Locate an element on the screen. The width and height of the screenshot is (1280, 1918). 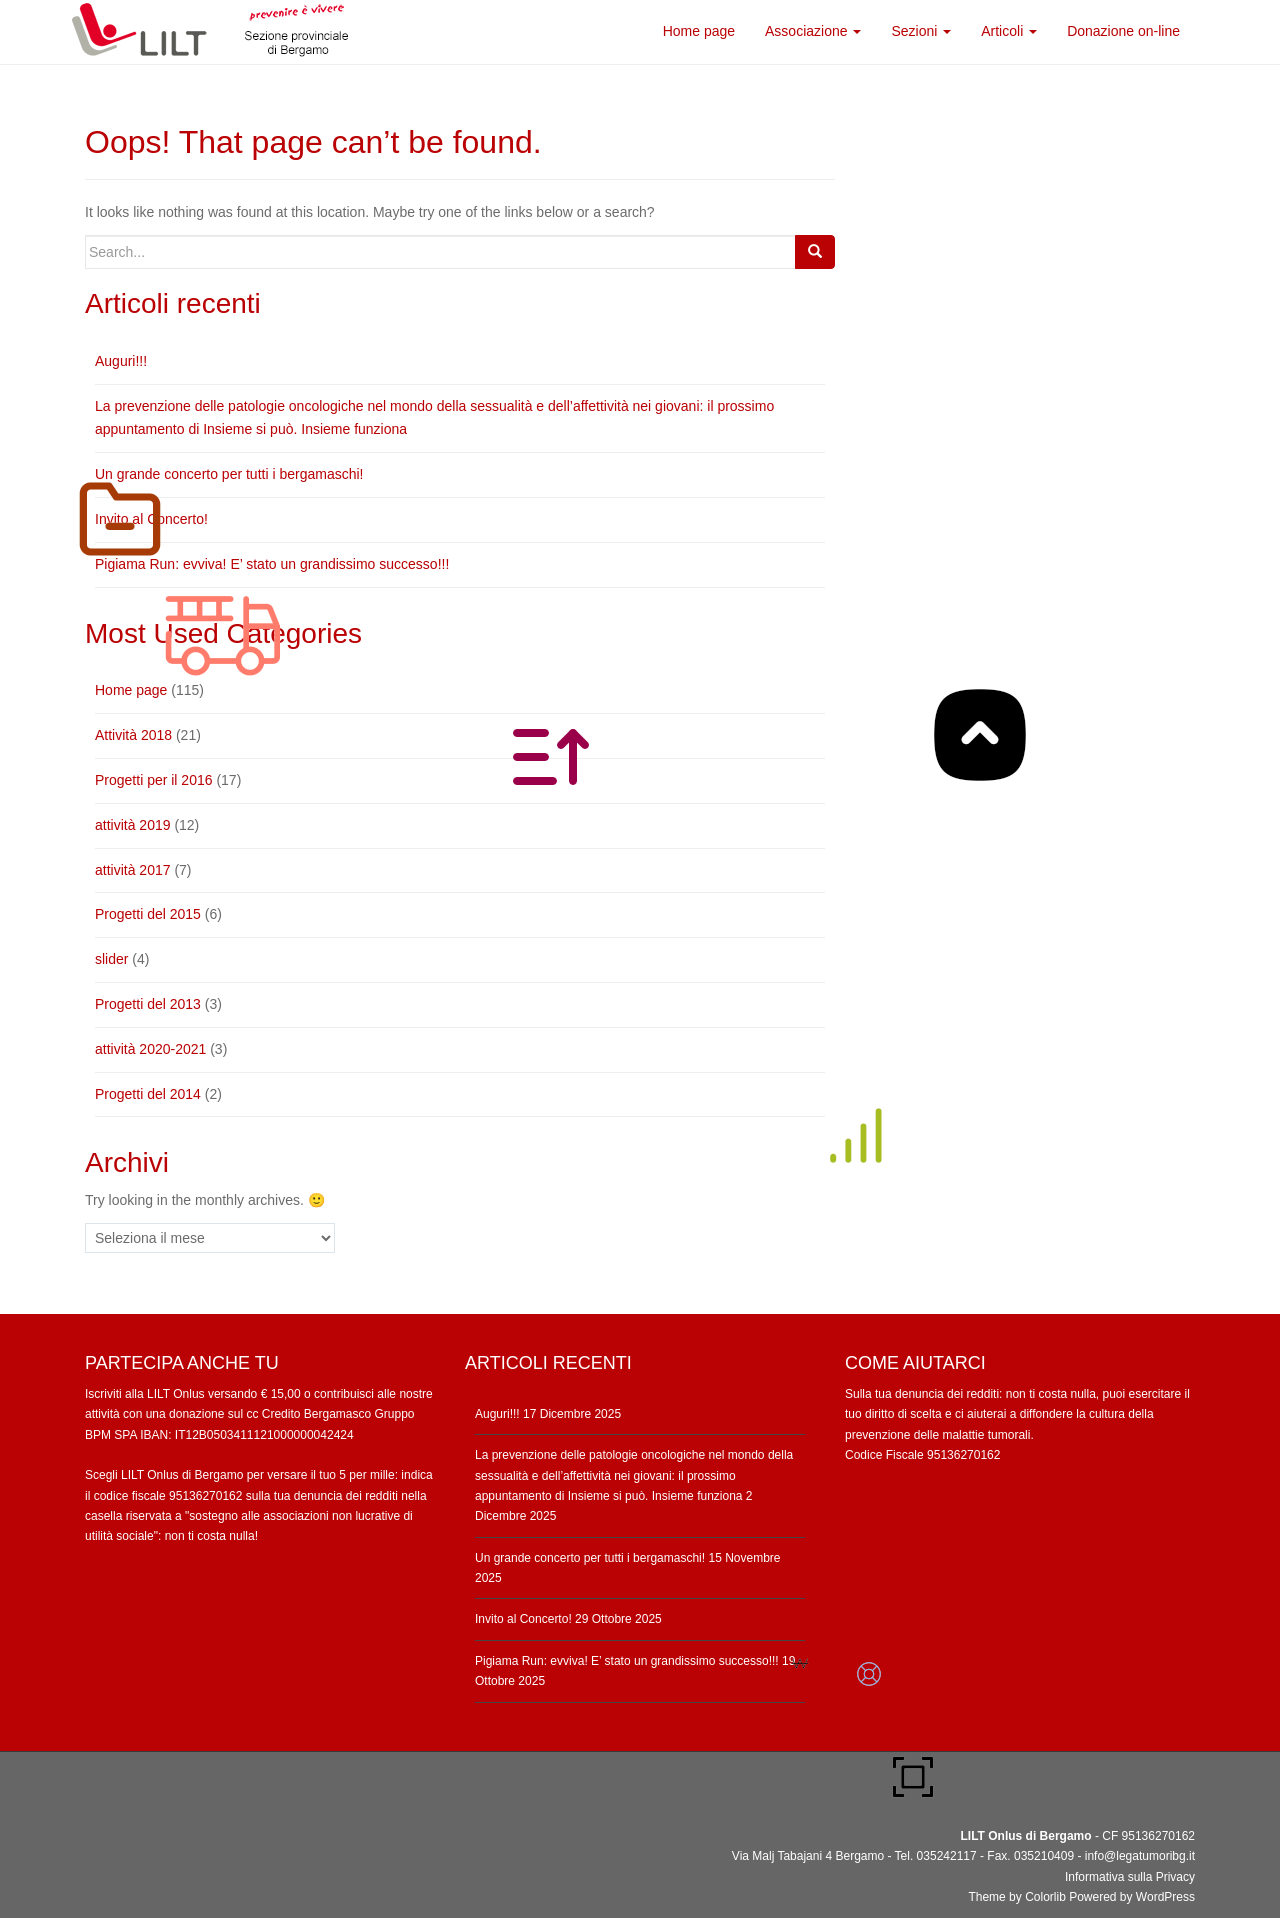
access help or support is located at coordinates (869, 1674).